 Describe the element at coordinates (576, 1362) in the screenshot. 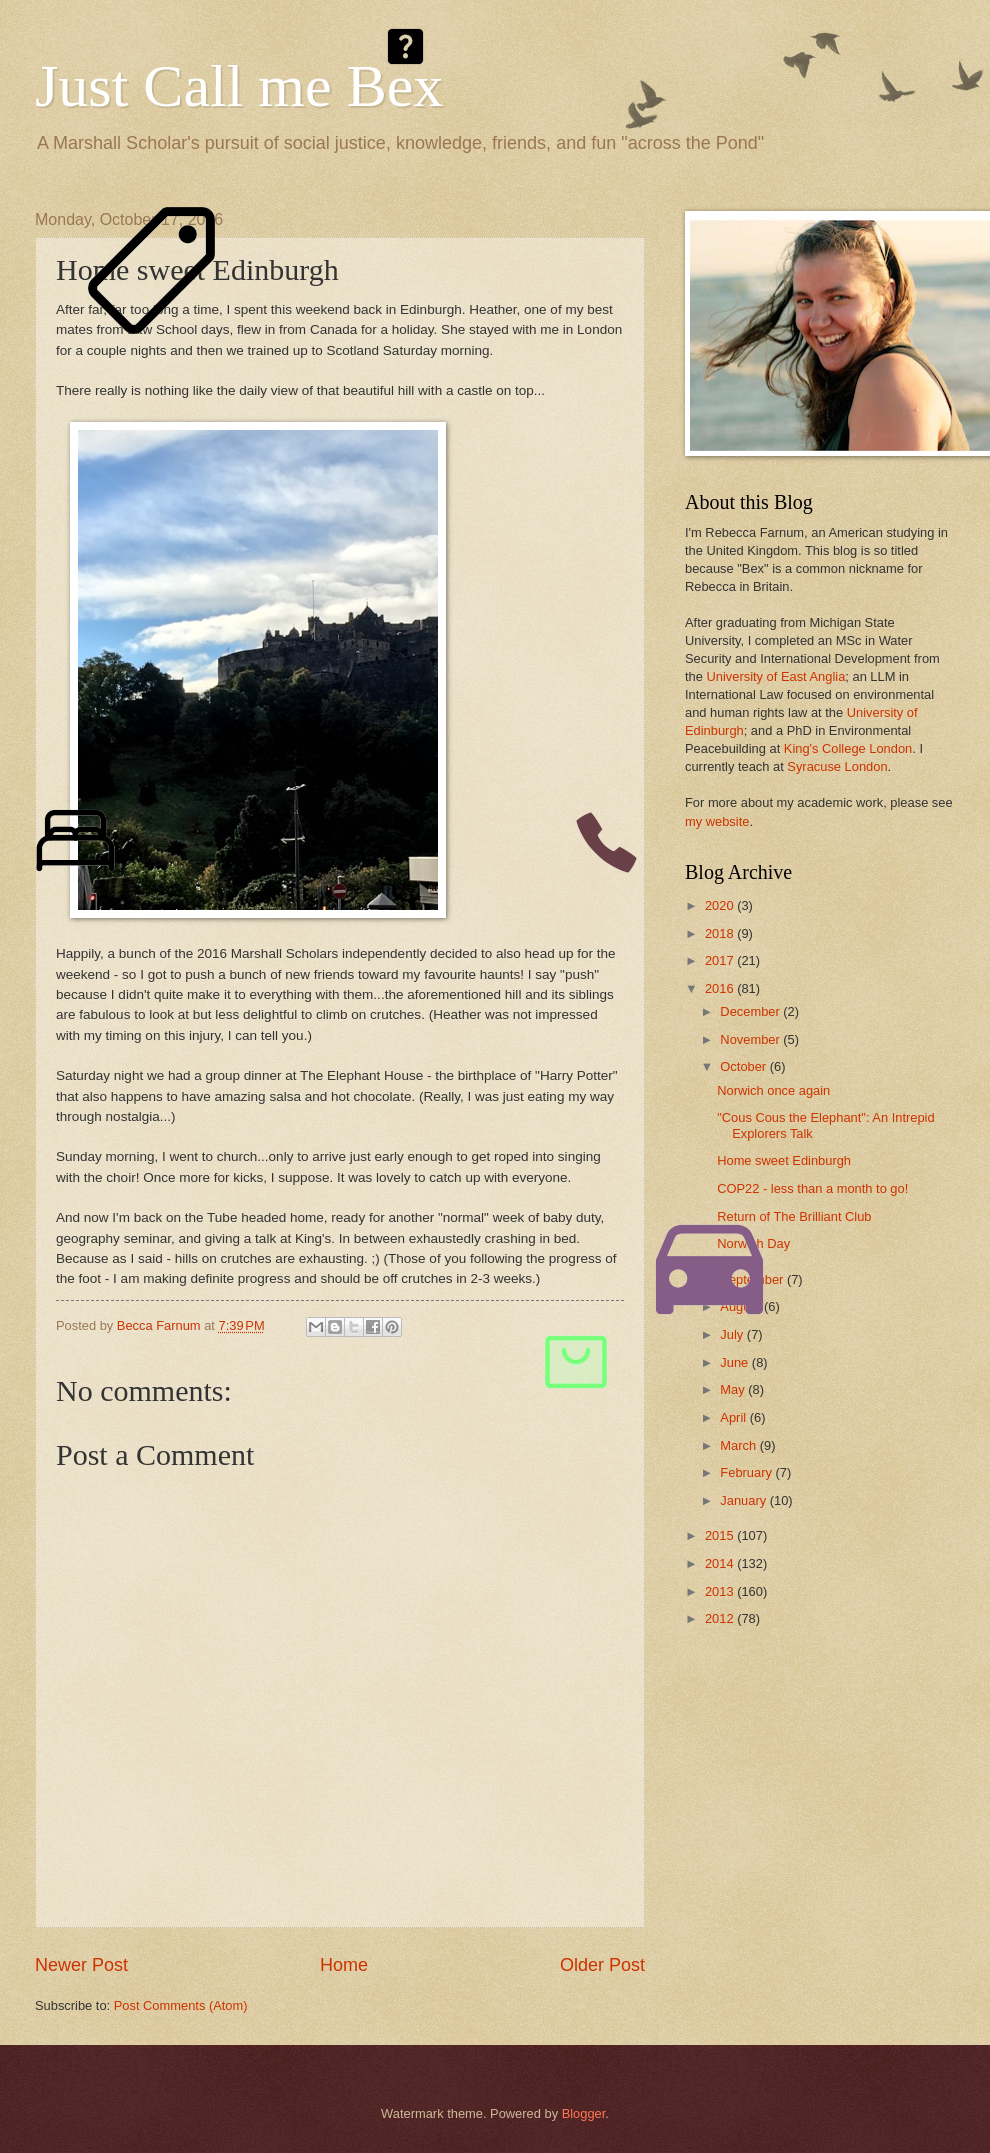

I see `view your shopping bag` at that location.